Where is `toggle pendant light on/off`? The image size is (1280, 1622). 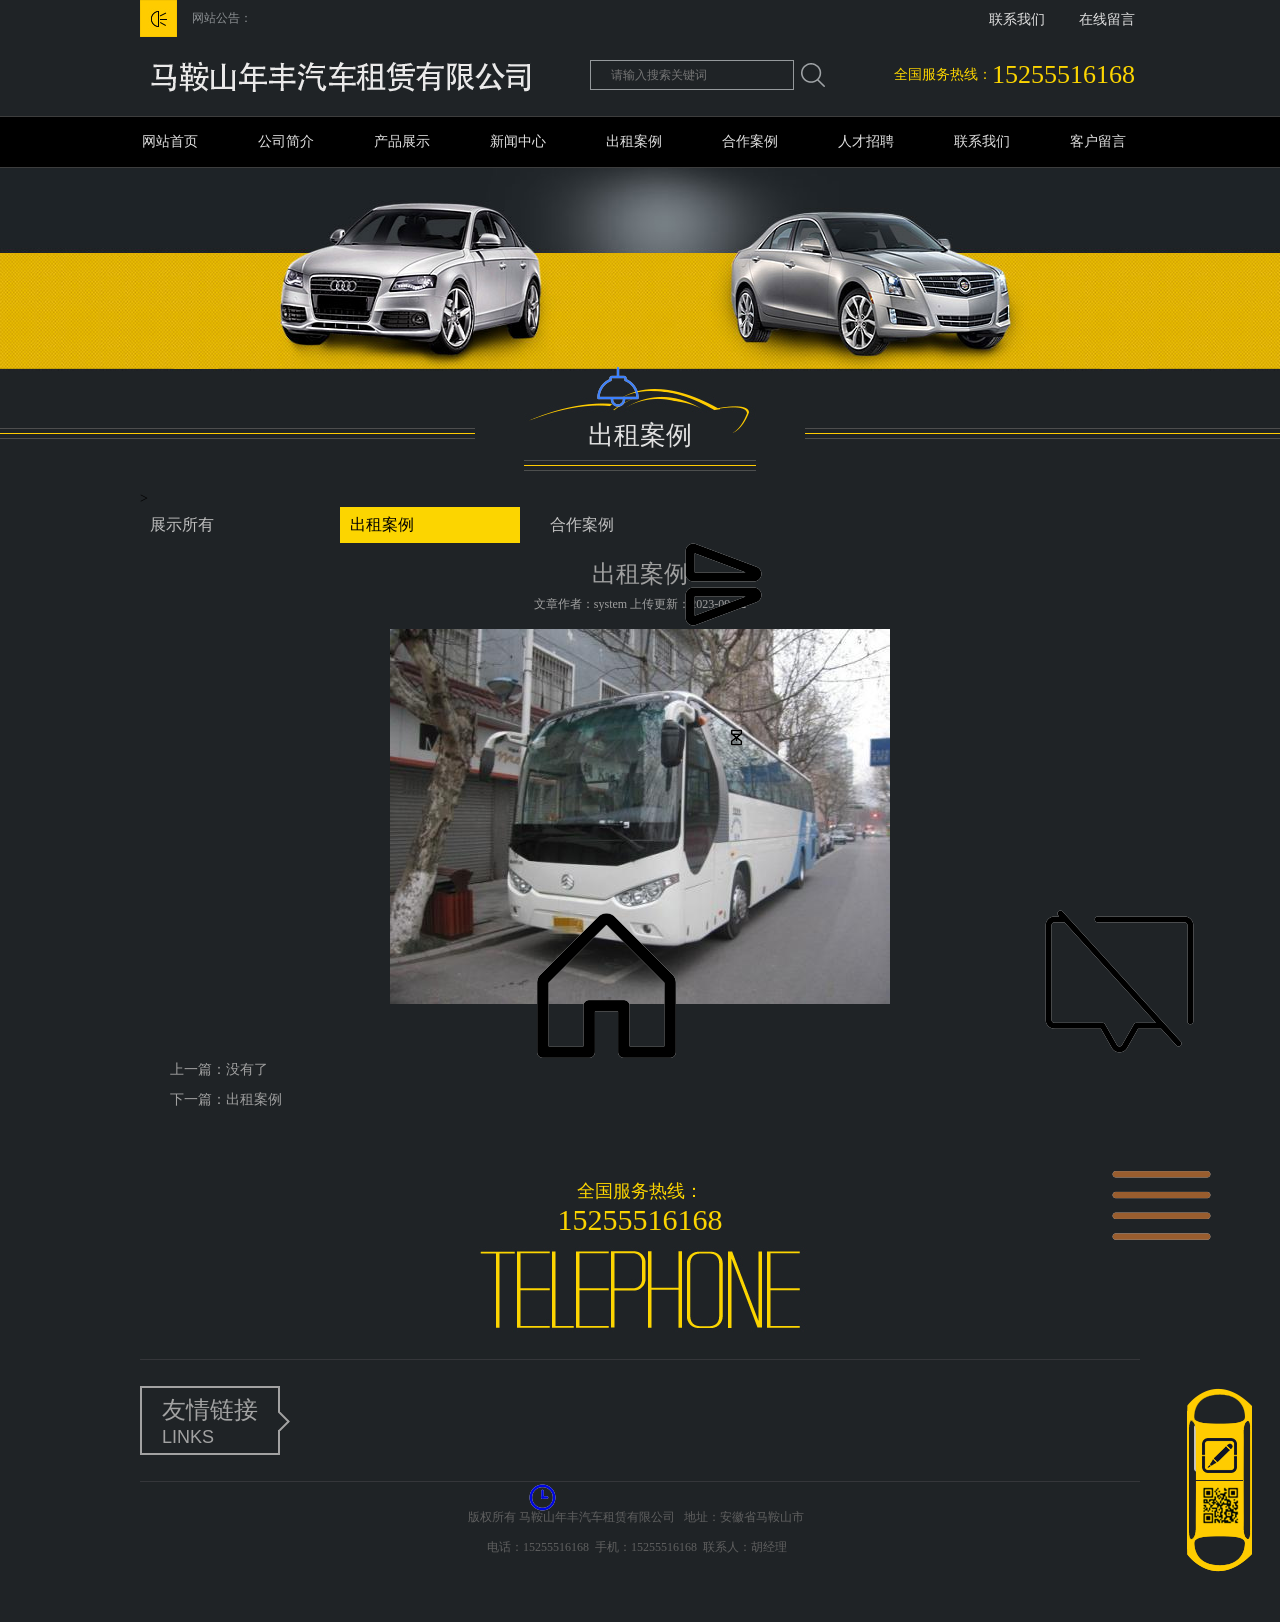
toggle pendant light on/off is located at coordinates (618, 389).